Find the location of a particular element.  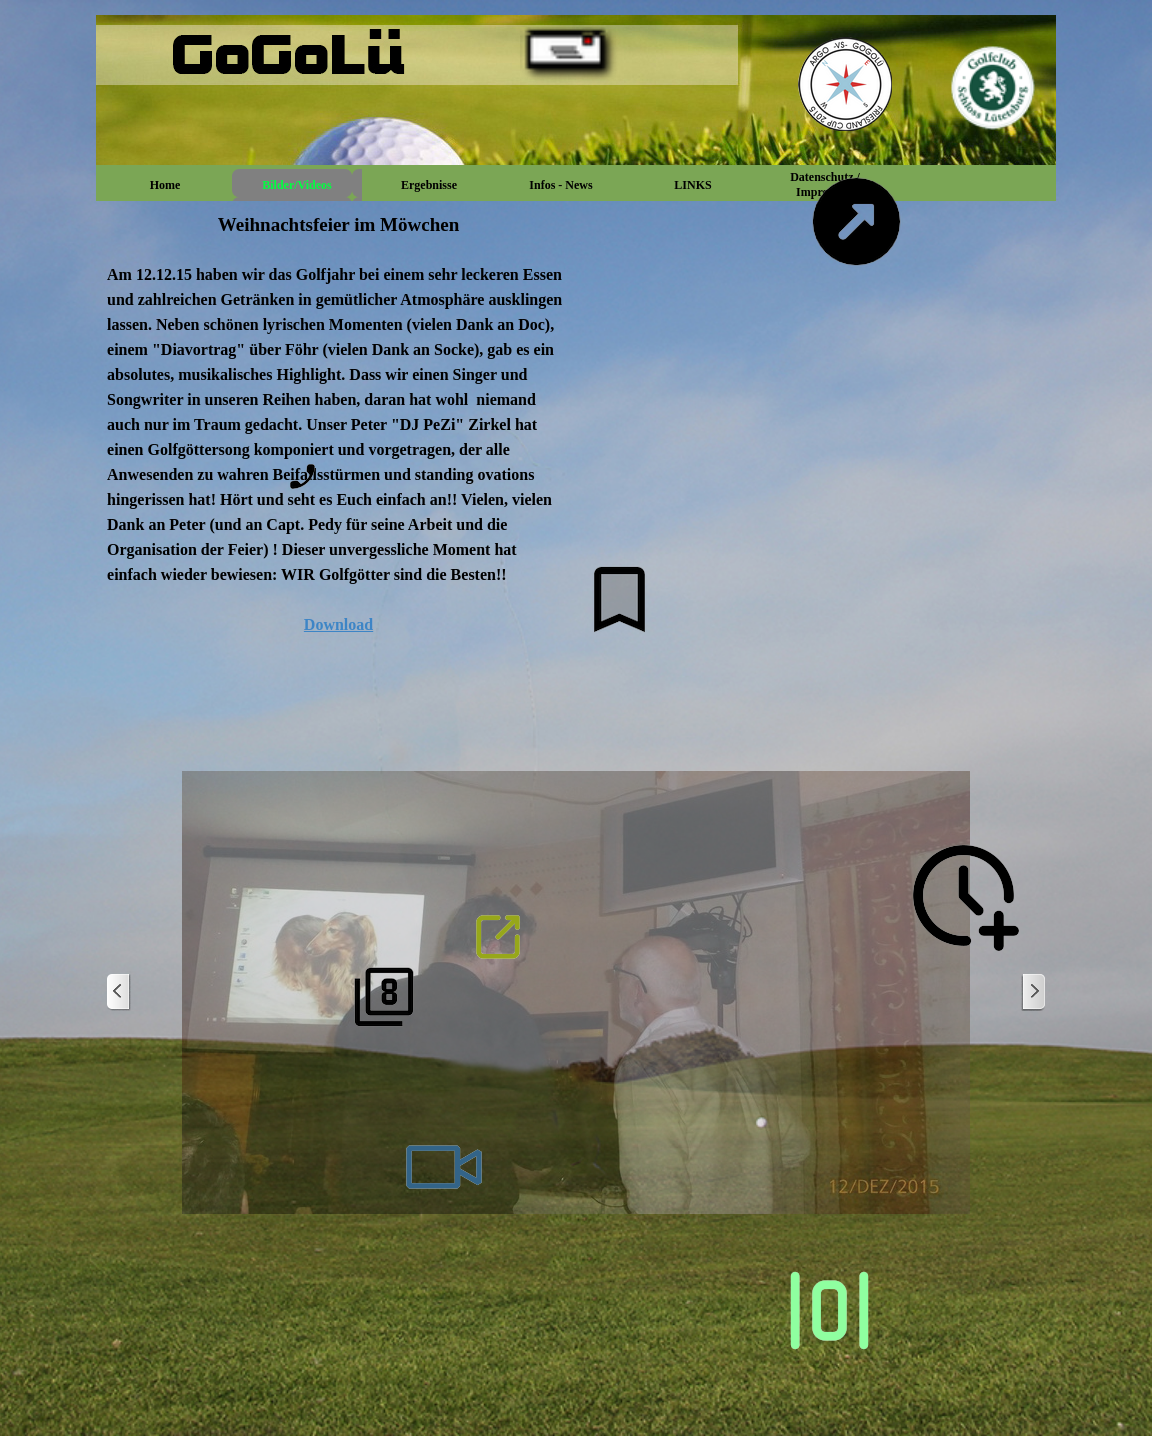

open link in new tab or external window is located at coordinates (856, 221).